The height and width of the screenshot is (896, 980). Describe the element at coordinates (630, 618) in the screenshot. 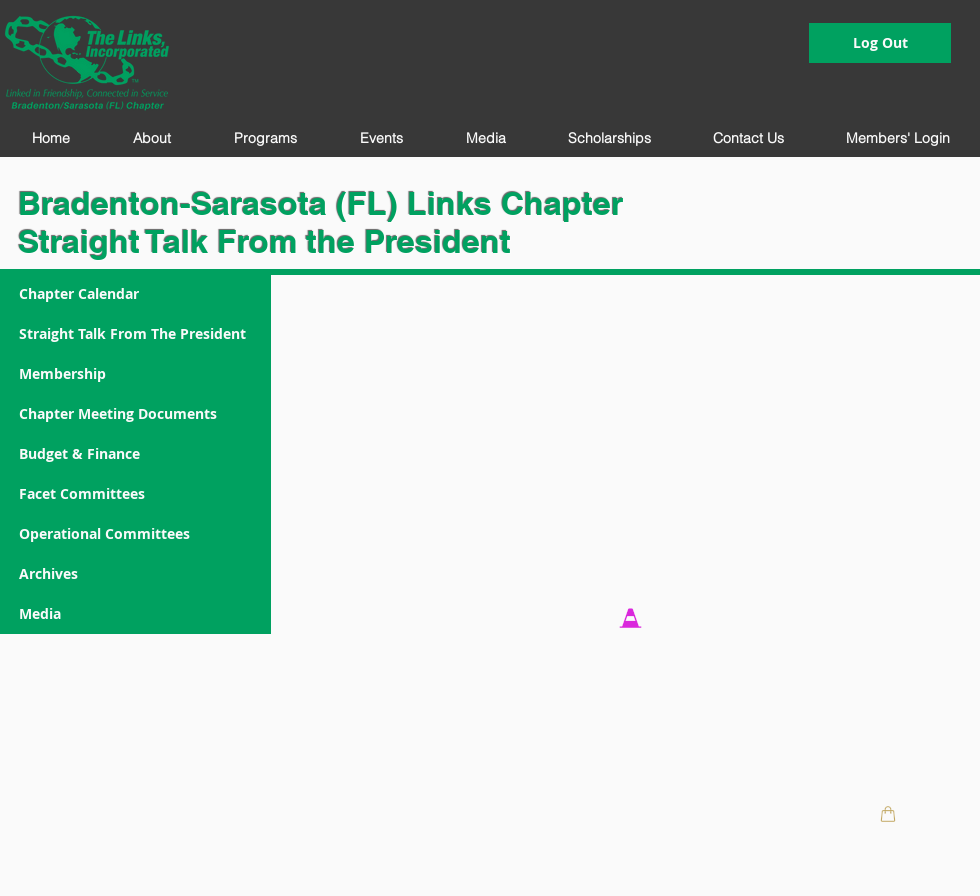

I see `indicates construction or maintenance in progress` at that location.